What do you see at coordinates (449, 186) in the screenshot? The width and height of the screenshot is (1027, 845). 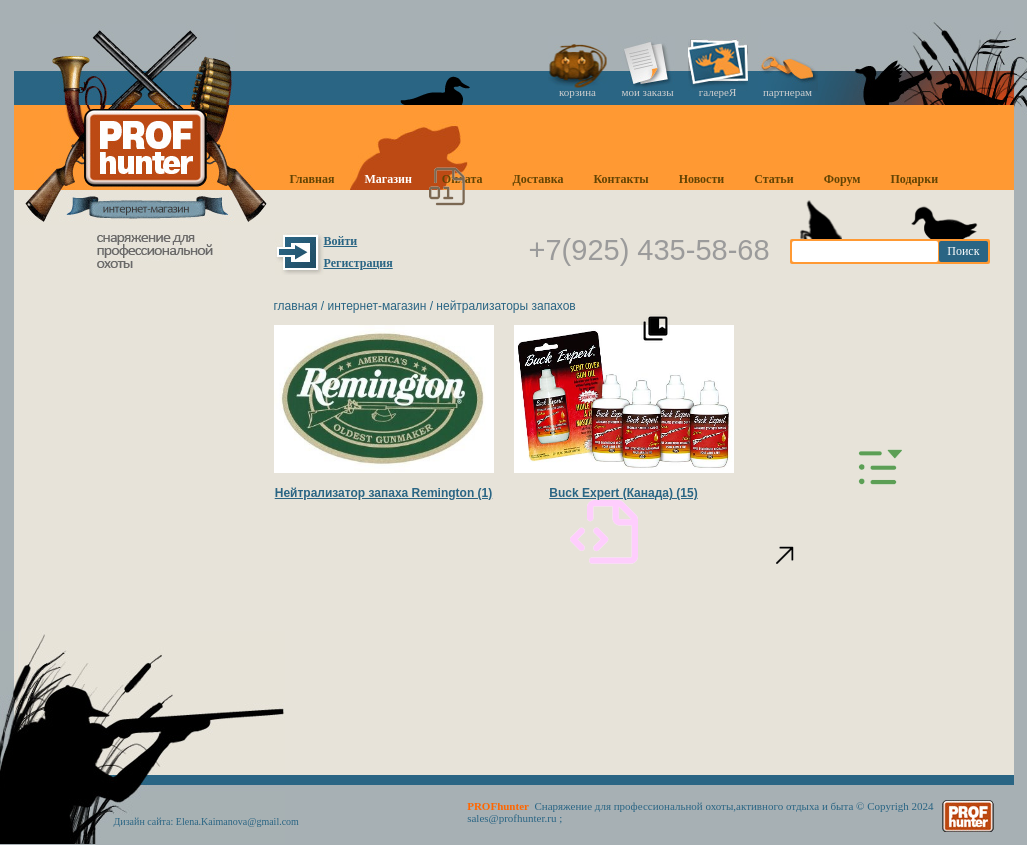 I see `view or open a binary file` at bounding box center [449, 186].